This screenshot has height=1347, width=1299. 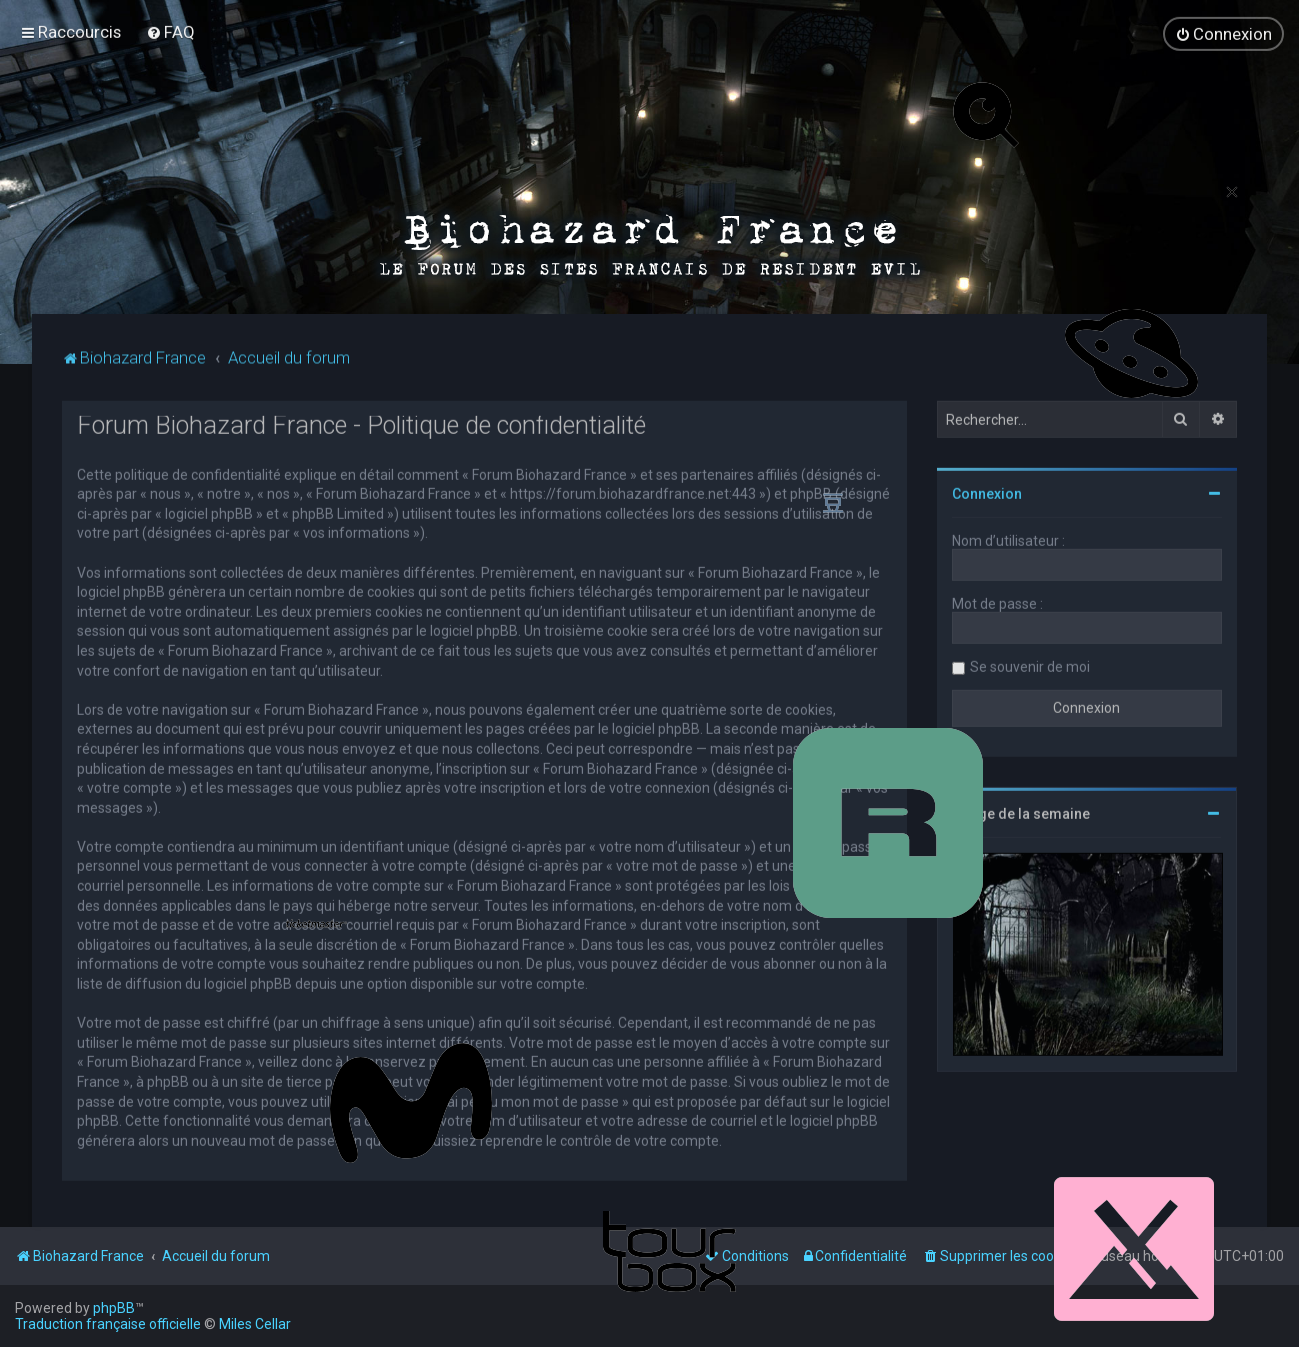 I want to click on tourbox brand logo, so click(x=669, y=1251).